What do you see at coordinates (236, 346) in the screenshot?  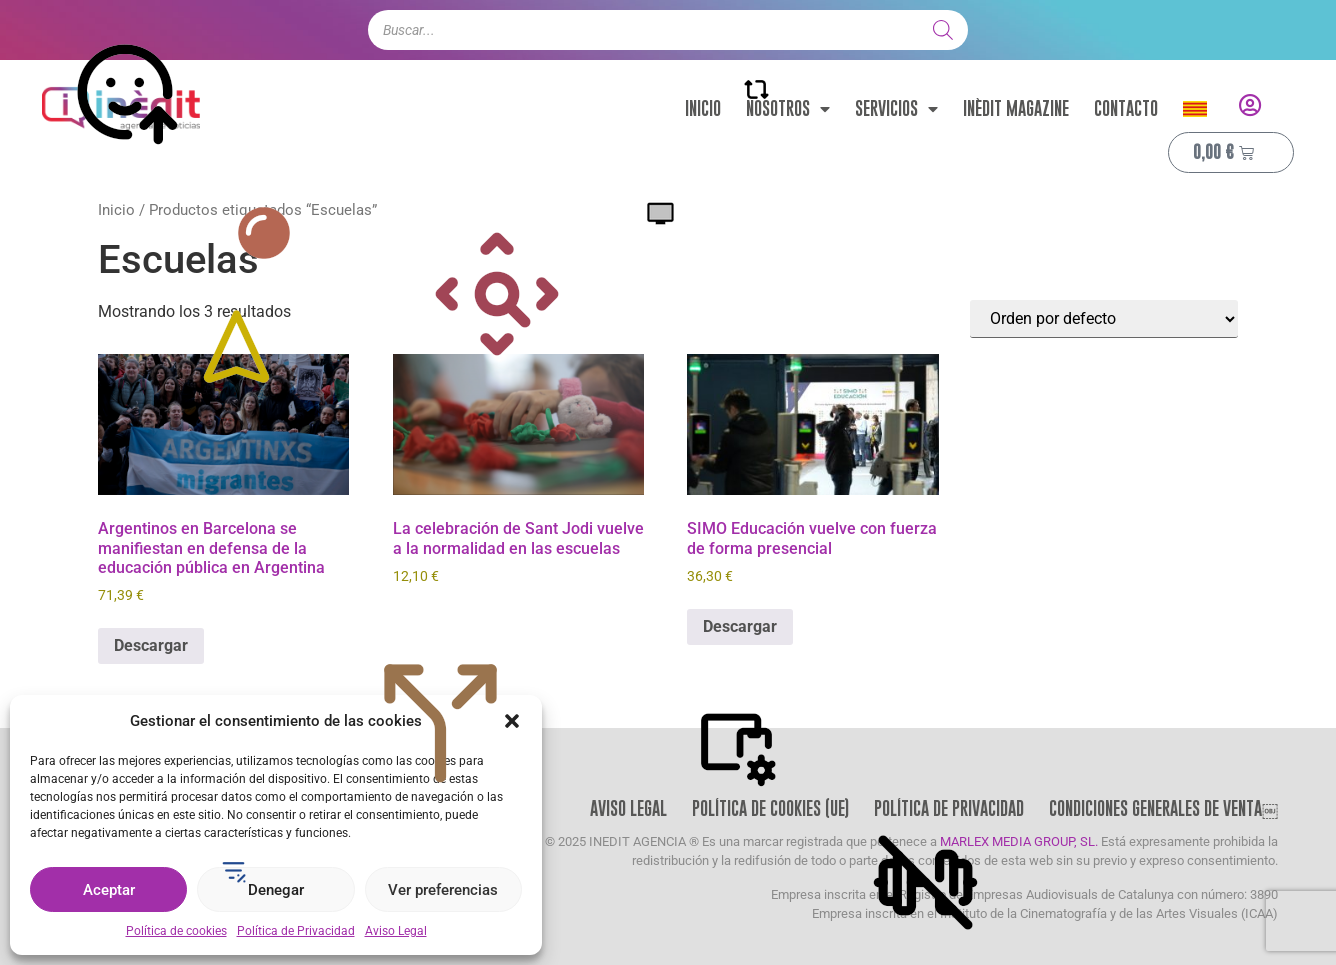 I see `navigate to current direction` at bounding box center [236, 346].